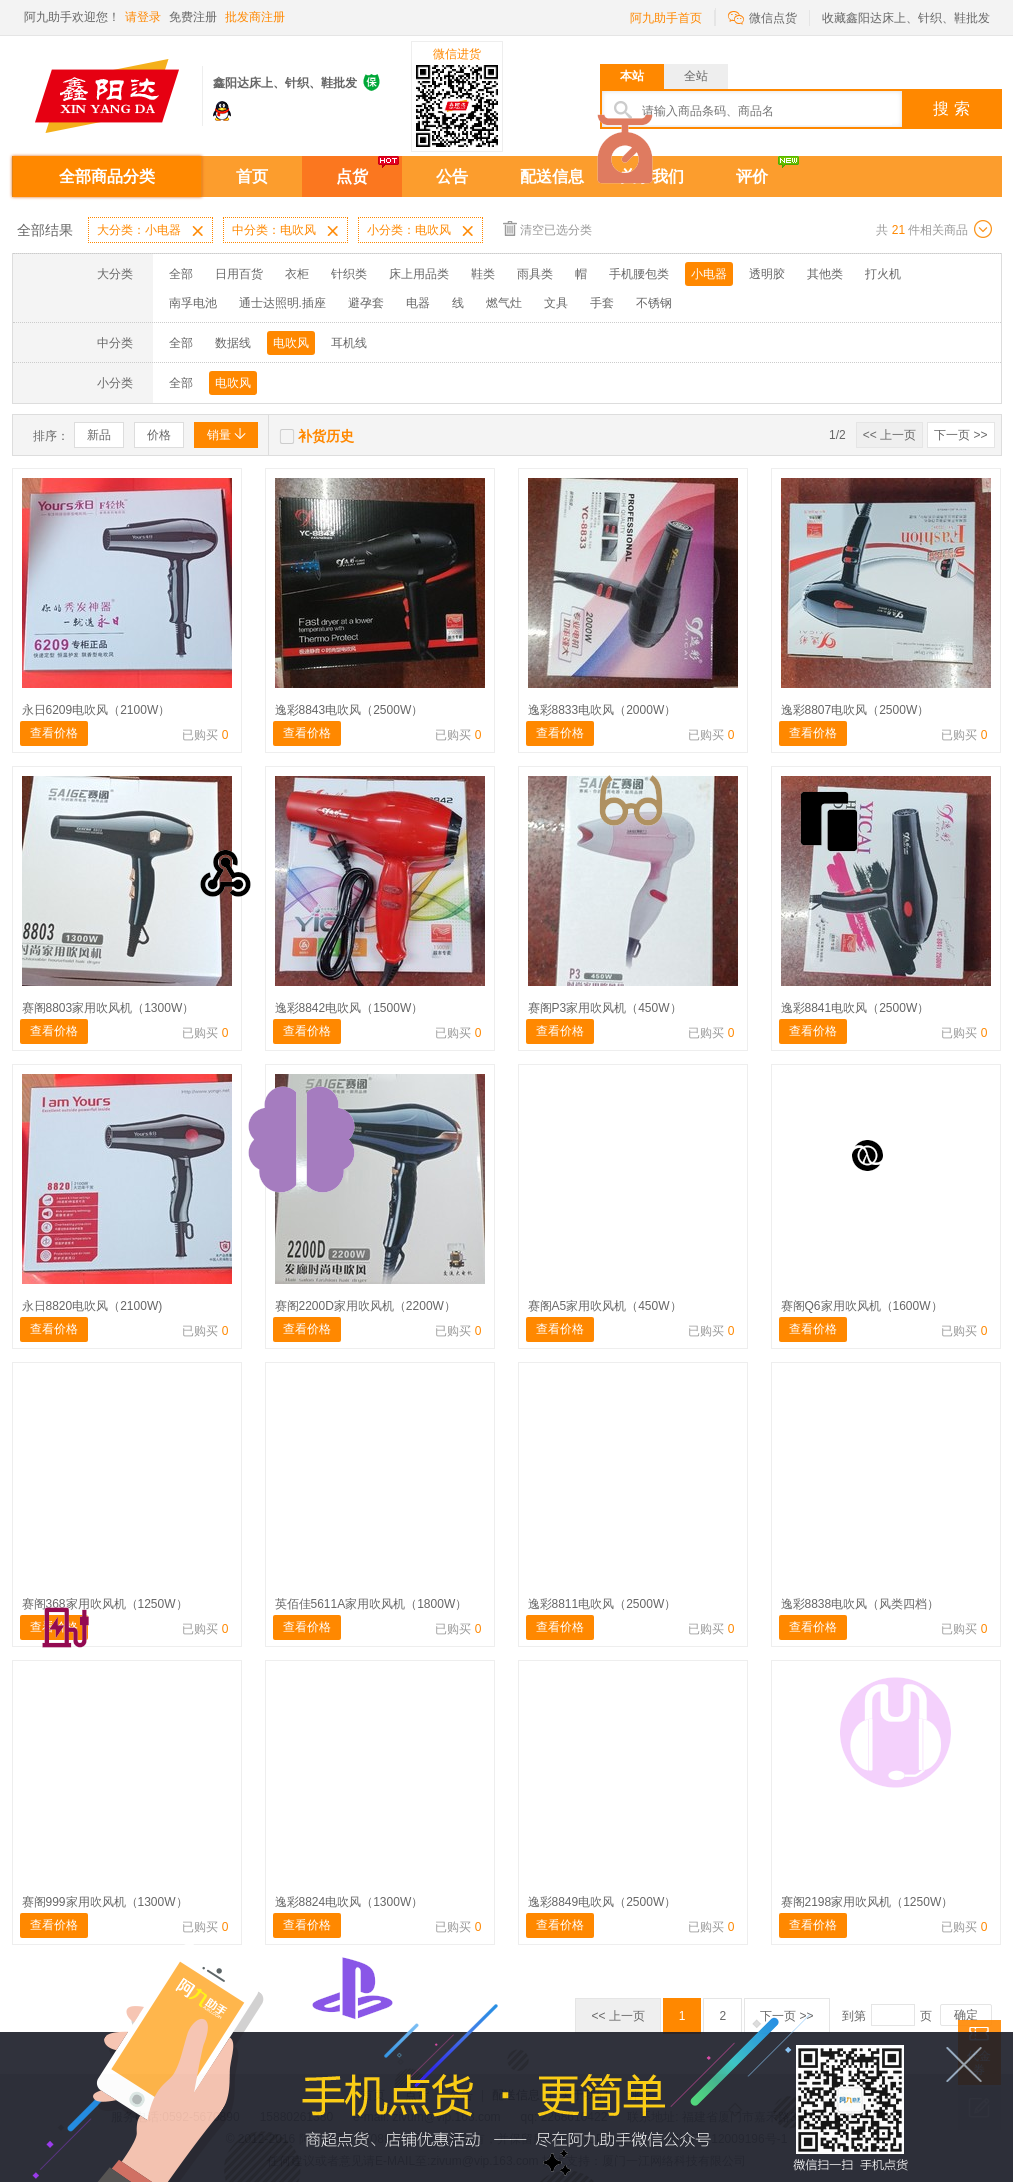  Describe the element at coordinates (895, 1732) in the screenshot. I see `open mumble voice chat application` at that location.